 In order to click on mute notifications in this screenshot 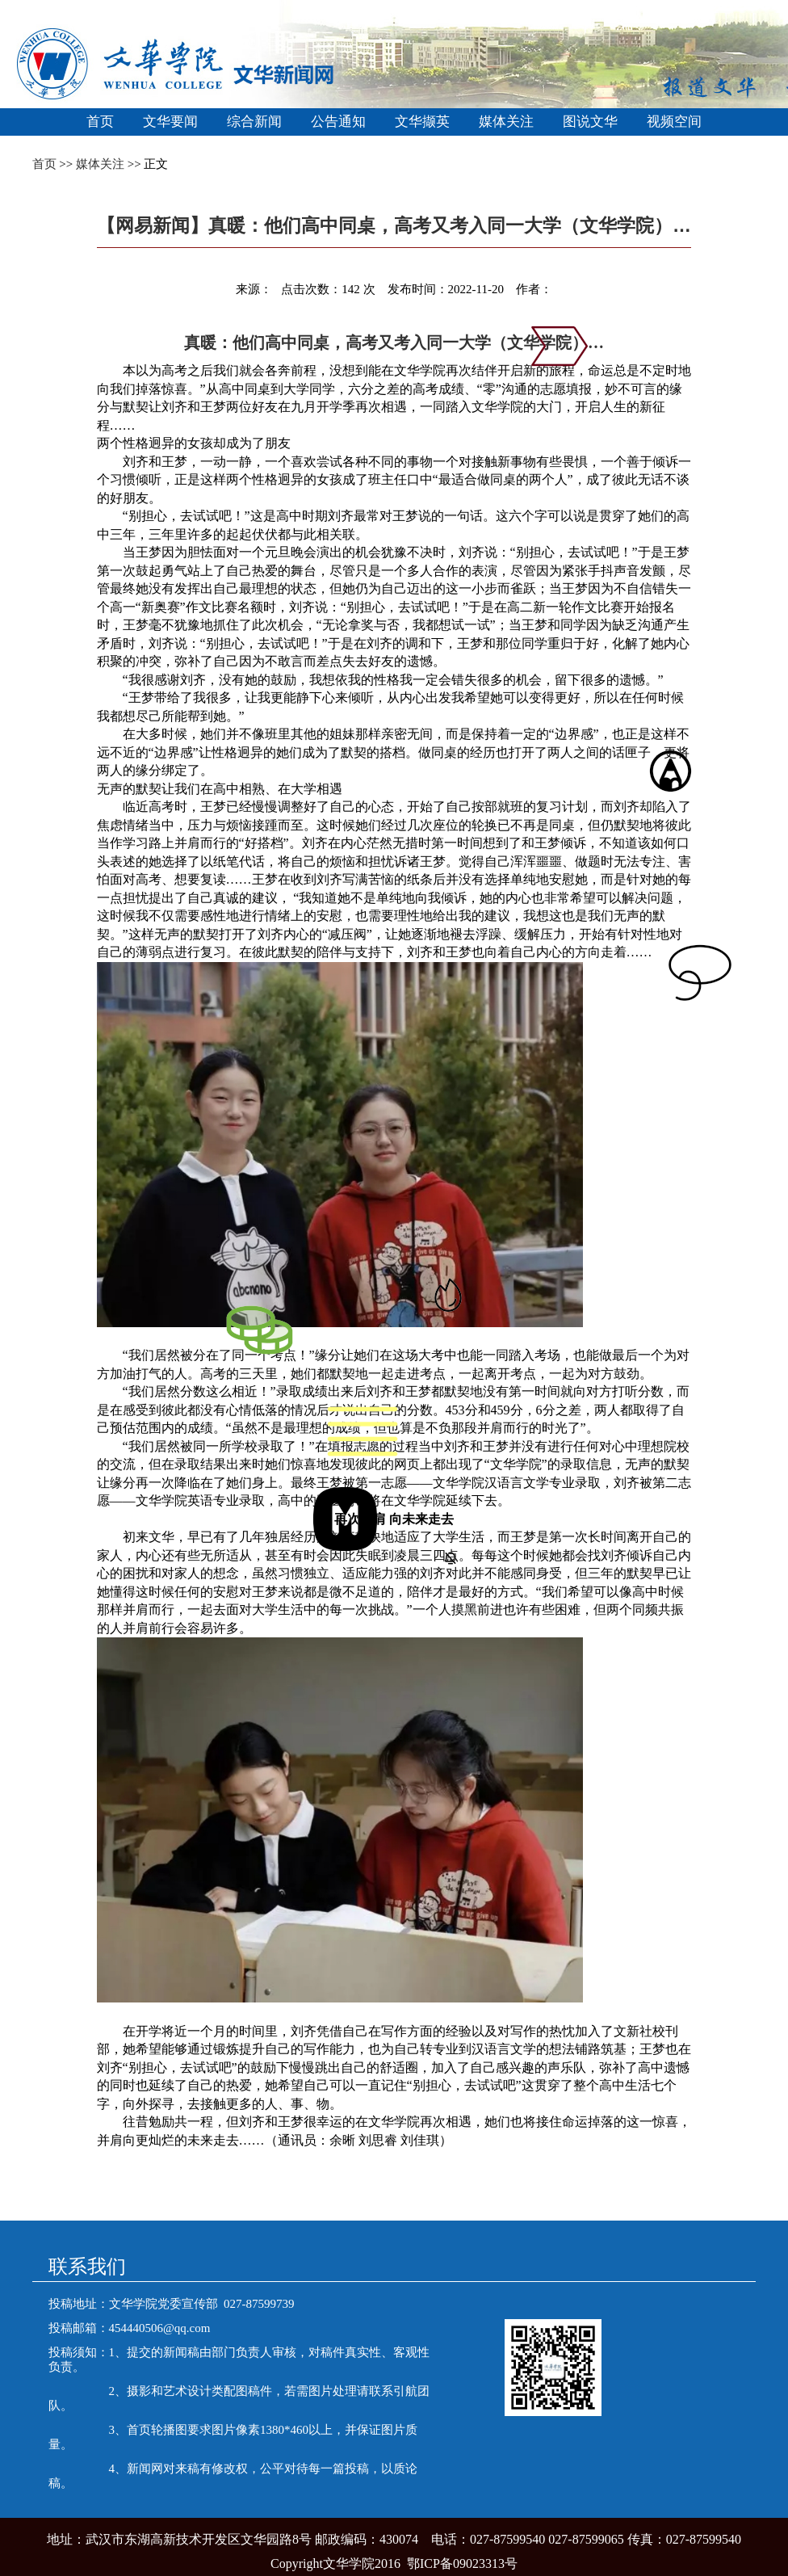, I will do `click(451, 1558)`.